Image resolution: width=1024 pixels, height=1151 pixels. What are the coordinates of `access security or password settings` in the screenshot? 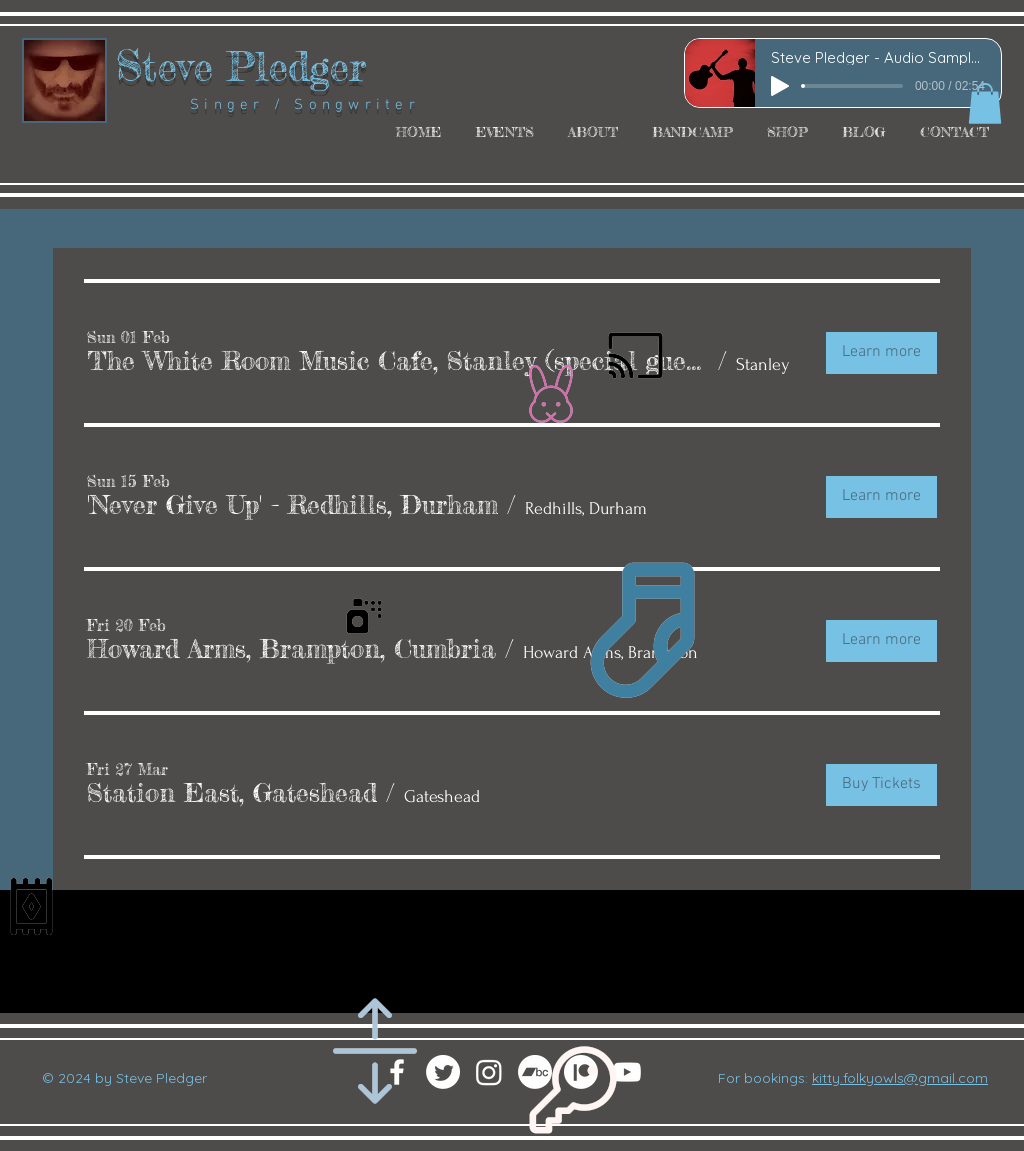 It's located at (571, 1091).